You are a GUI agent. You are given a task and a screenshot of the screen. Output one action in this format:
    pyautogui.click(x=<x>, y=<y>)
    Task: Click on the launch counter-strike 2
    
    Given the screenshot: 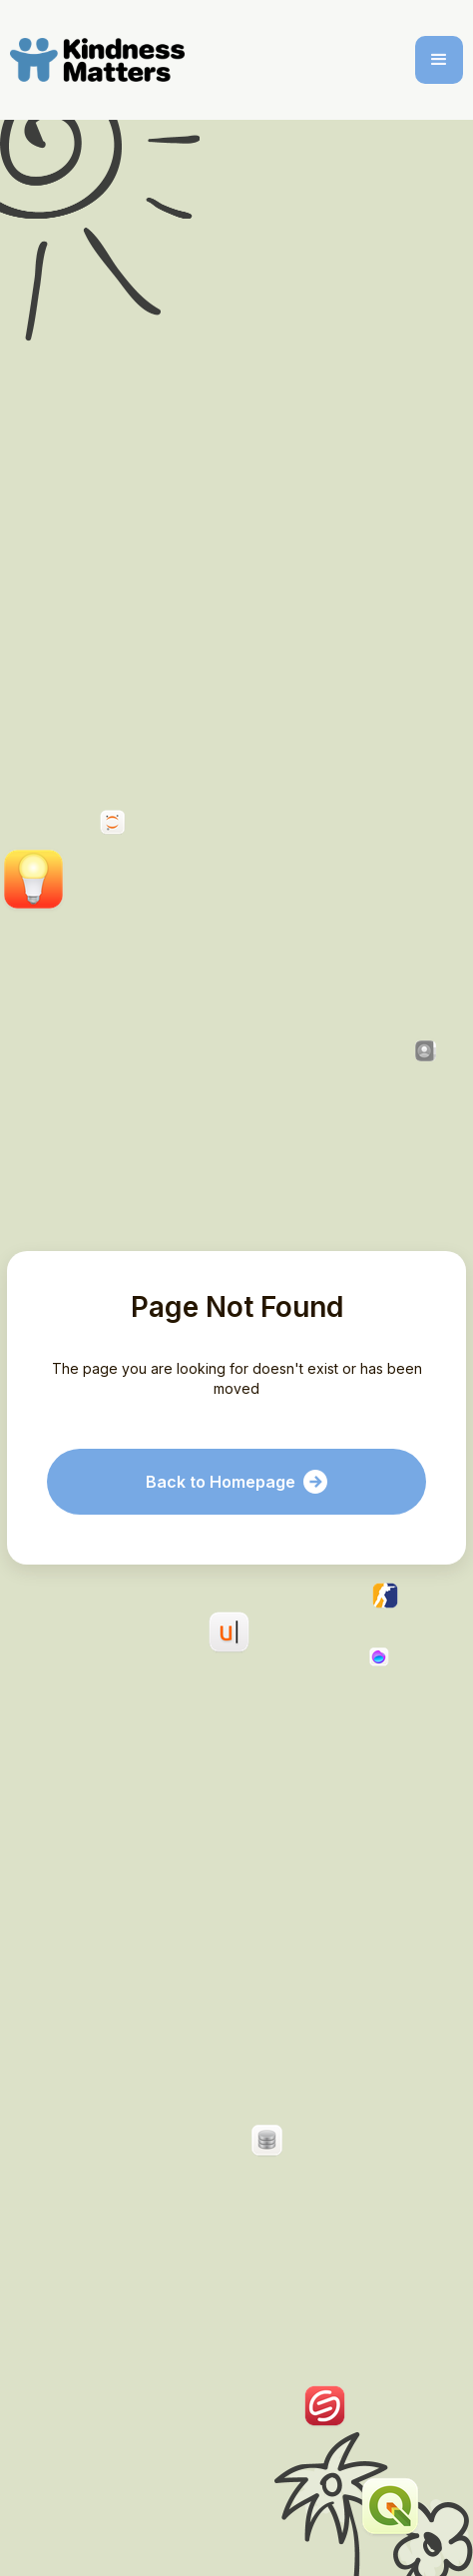 What is the action you would take?
    pyautogui.click(x=385, y=1596)
    